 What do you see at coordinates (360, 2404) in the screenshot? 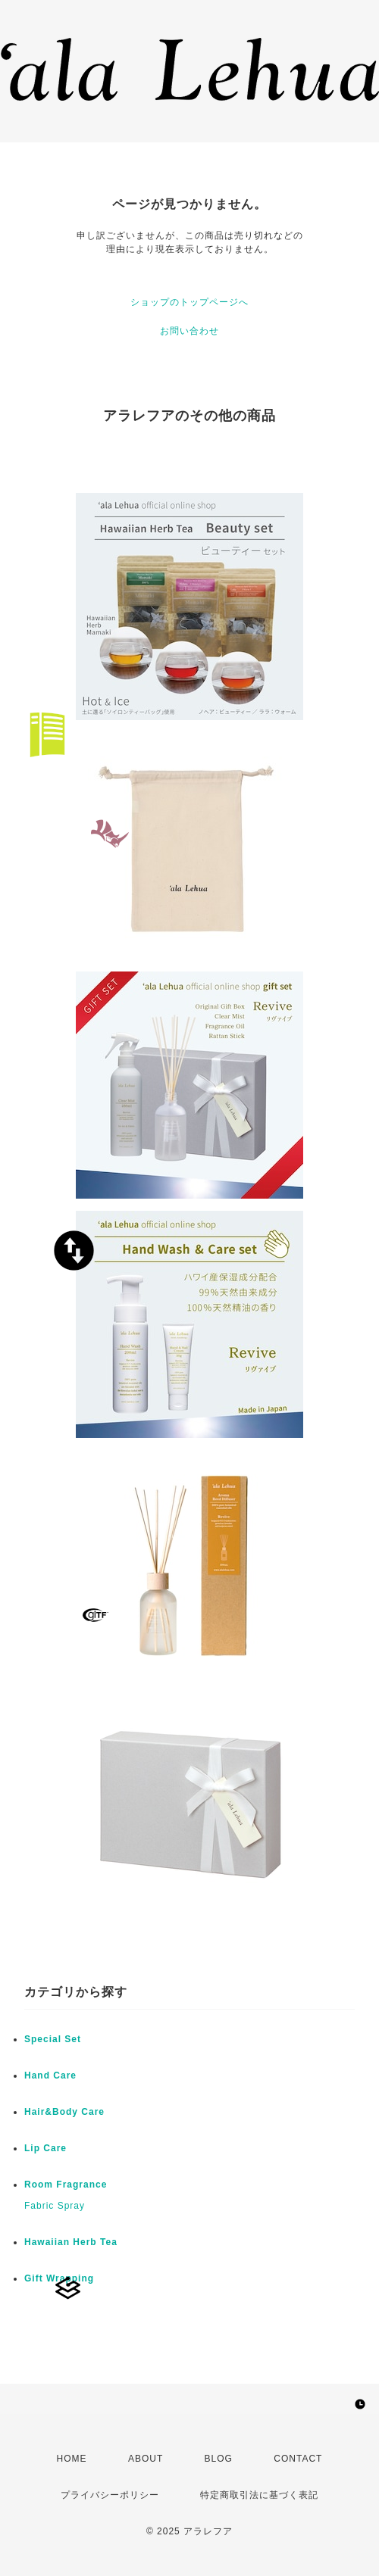
I see `view current time or clock` at bounding box center [360, 2404].